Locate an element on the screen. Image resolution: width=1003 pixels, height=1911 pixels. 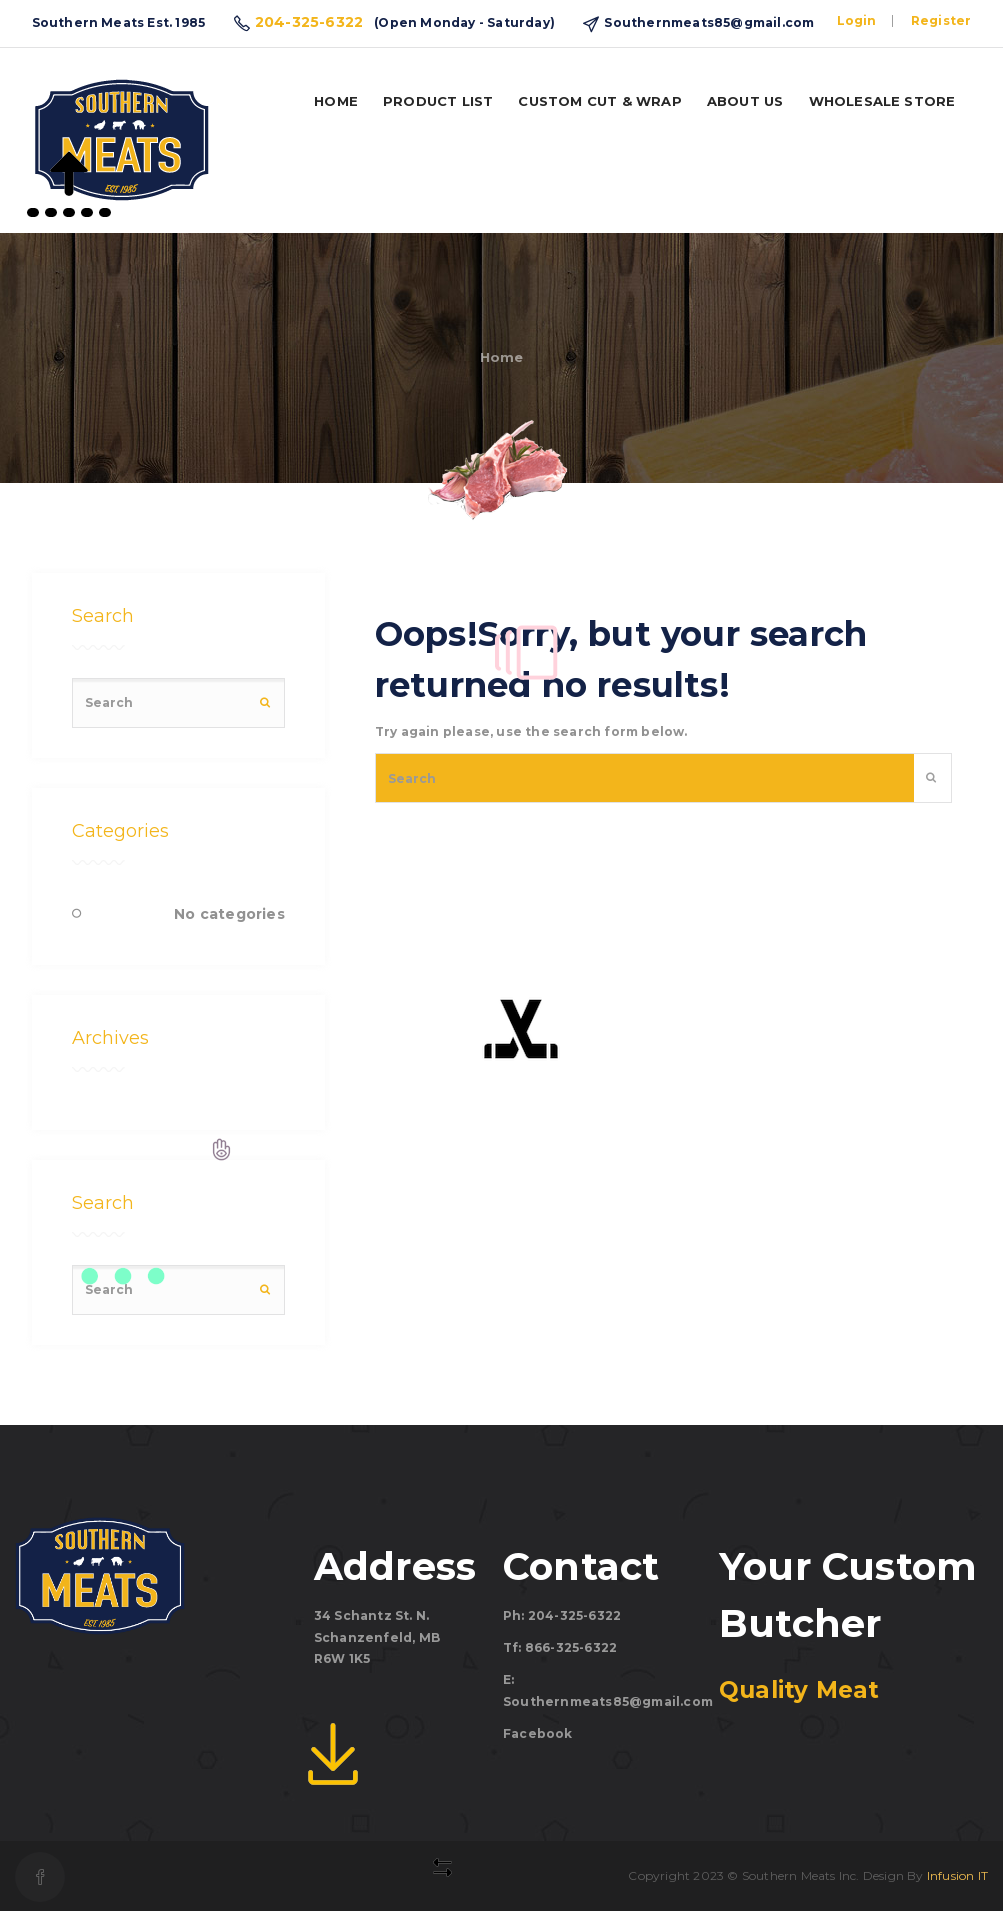
view version history is located at coordinates (527, 652).